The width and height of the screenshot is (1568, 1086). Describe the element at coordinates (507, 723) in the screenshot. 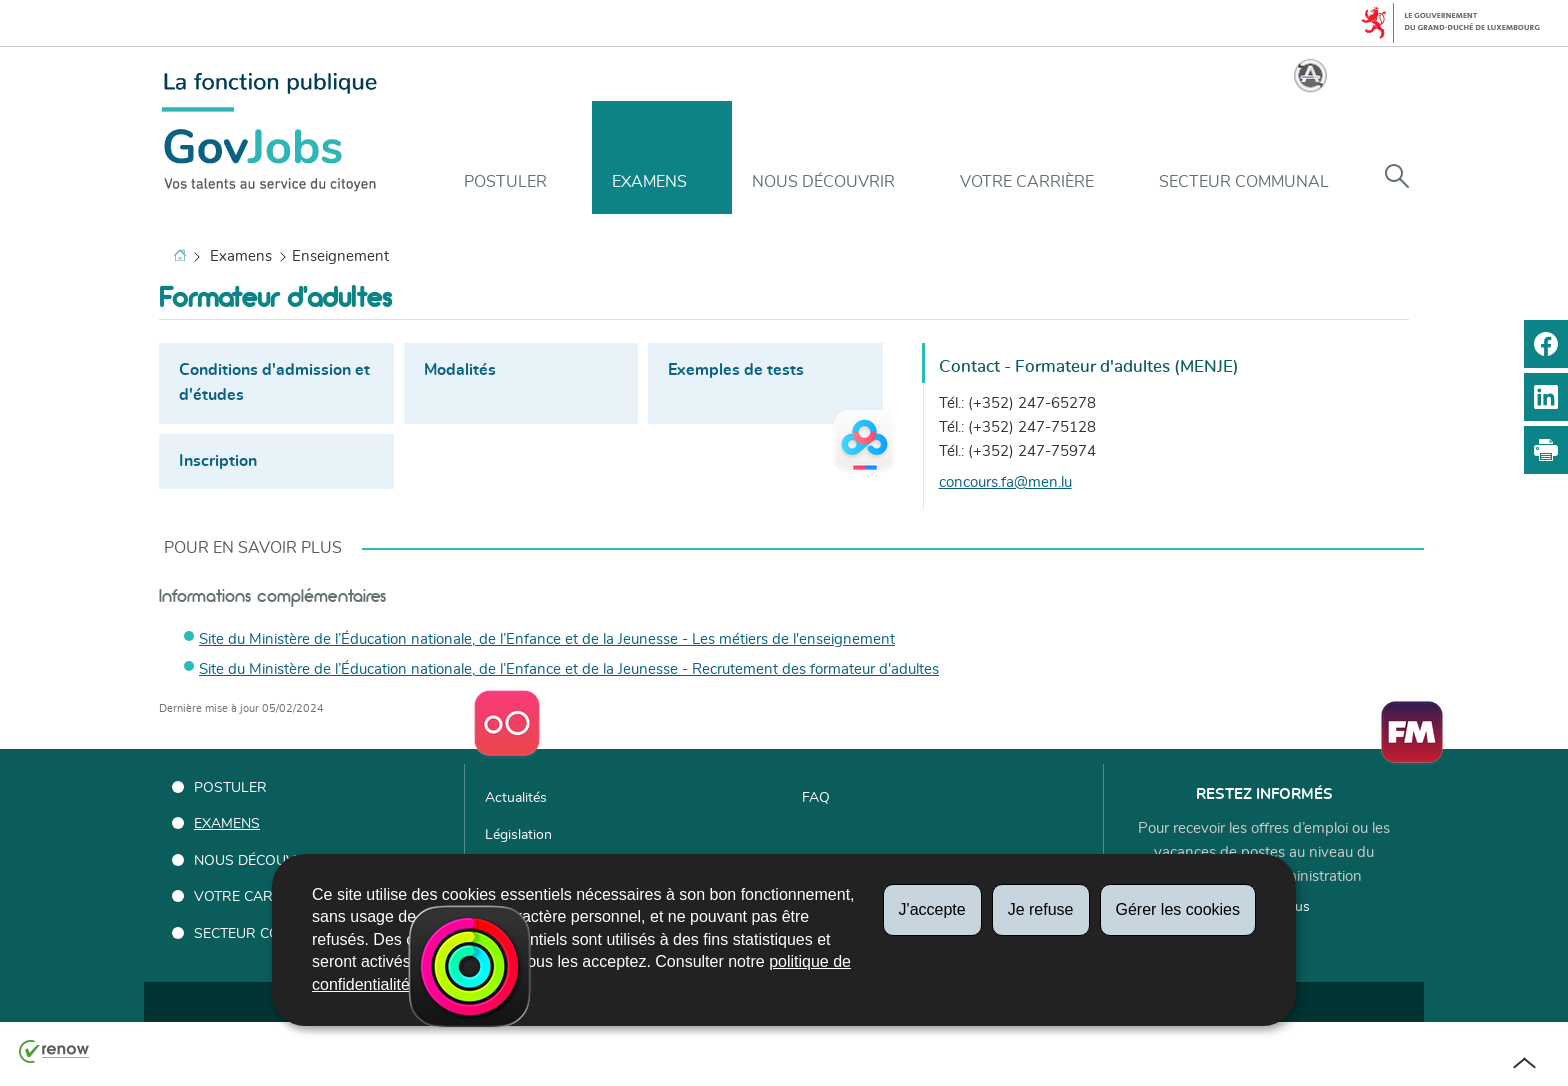

I see `launch genymotion android emulator` at that location.